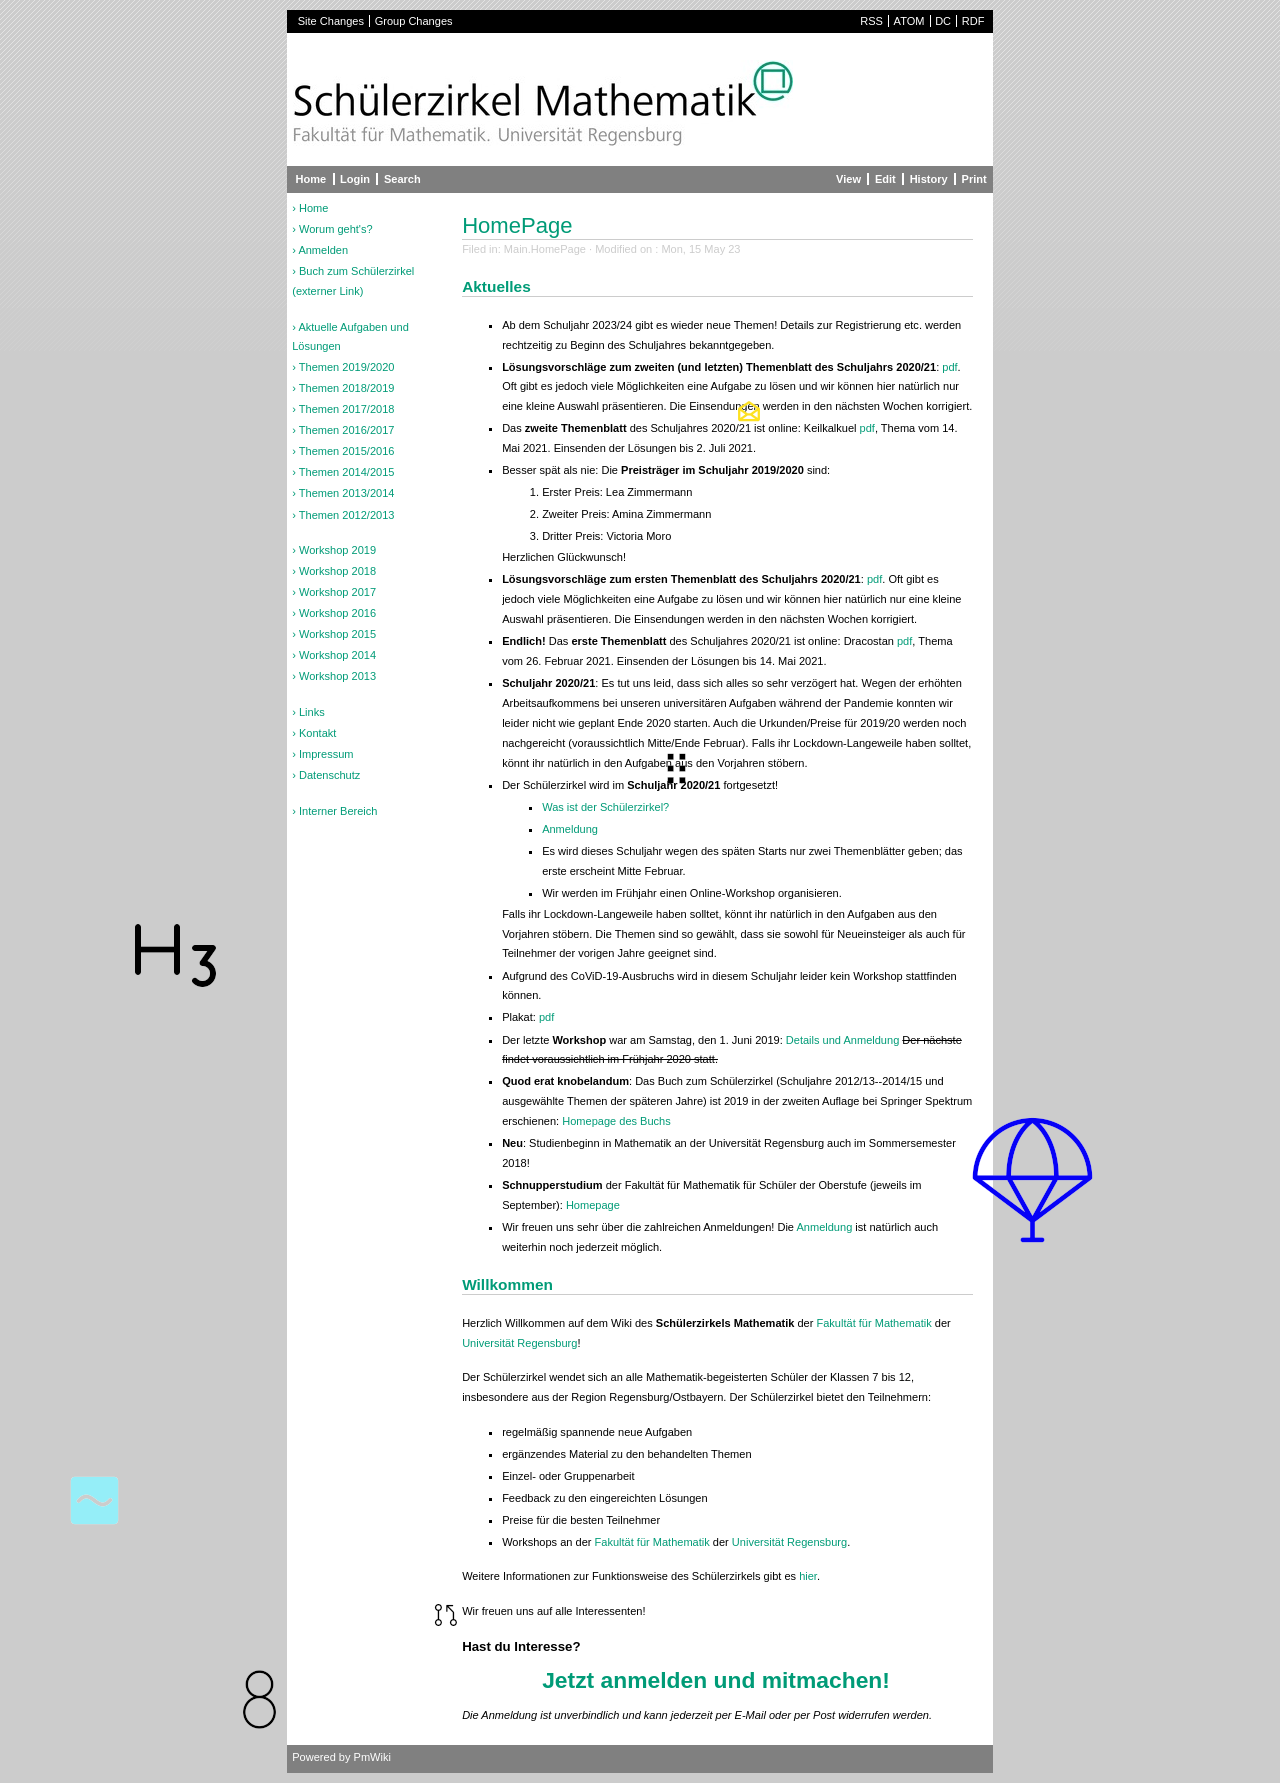  I want to click on format text as heading level 3, so click(171, 954).